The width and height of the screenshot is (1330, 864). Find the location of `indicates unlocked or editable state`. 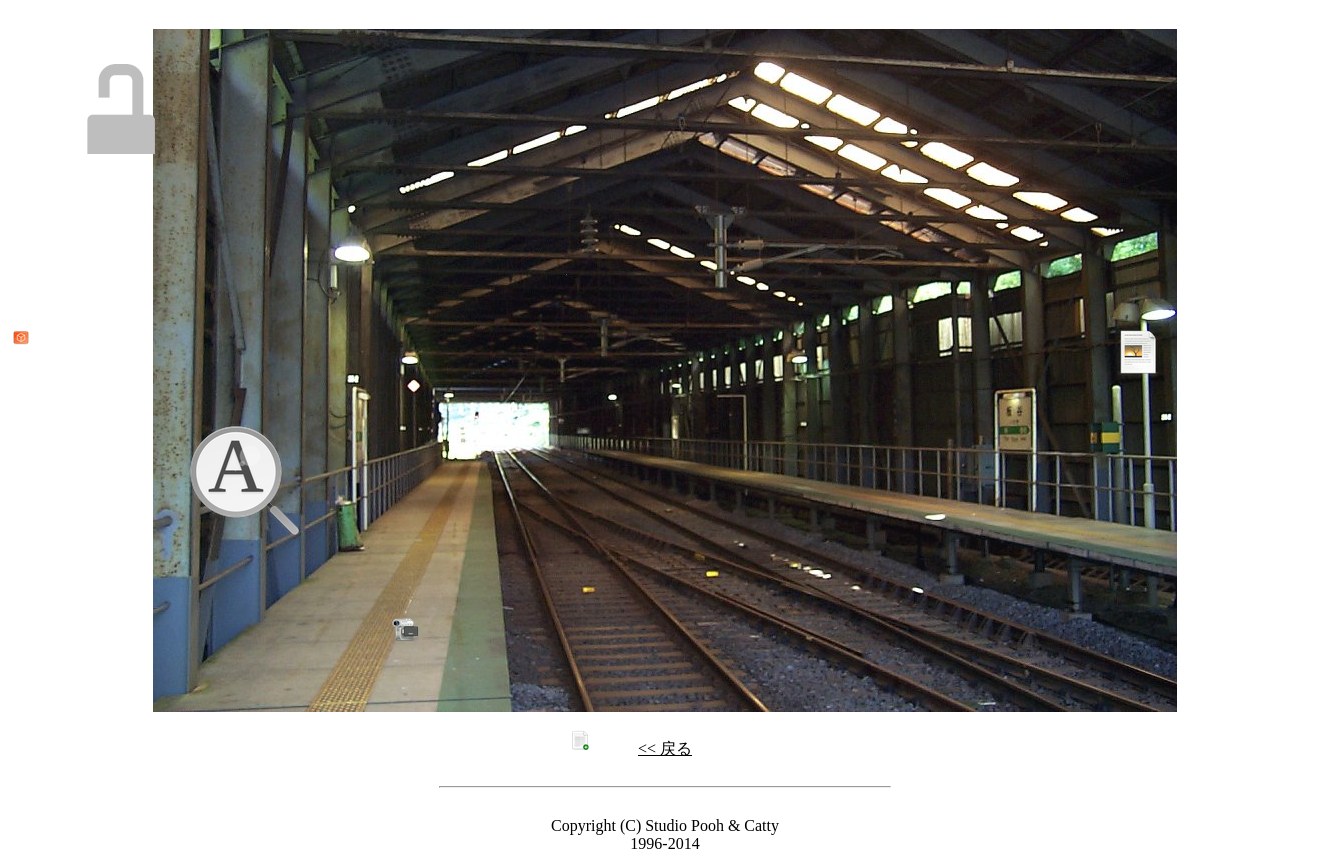

indicates unlocked or editable state is located at coordinates (121, 109).